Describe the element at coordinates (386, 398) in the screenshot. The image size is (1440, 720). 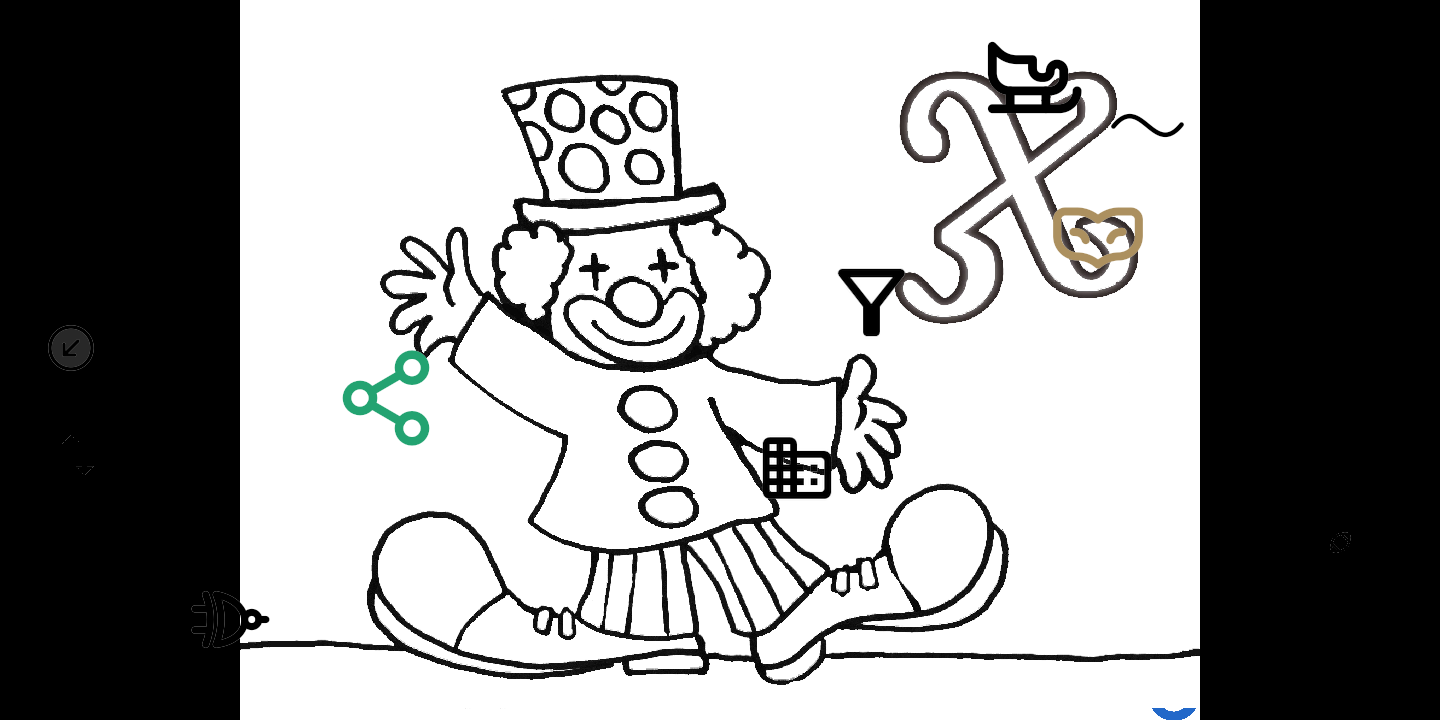
I see `share content with others` at that location.